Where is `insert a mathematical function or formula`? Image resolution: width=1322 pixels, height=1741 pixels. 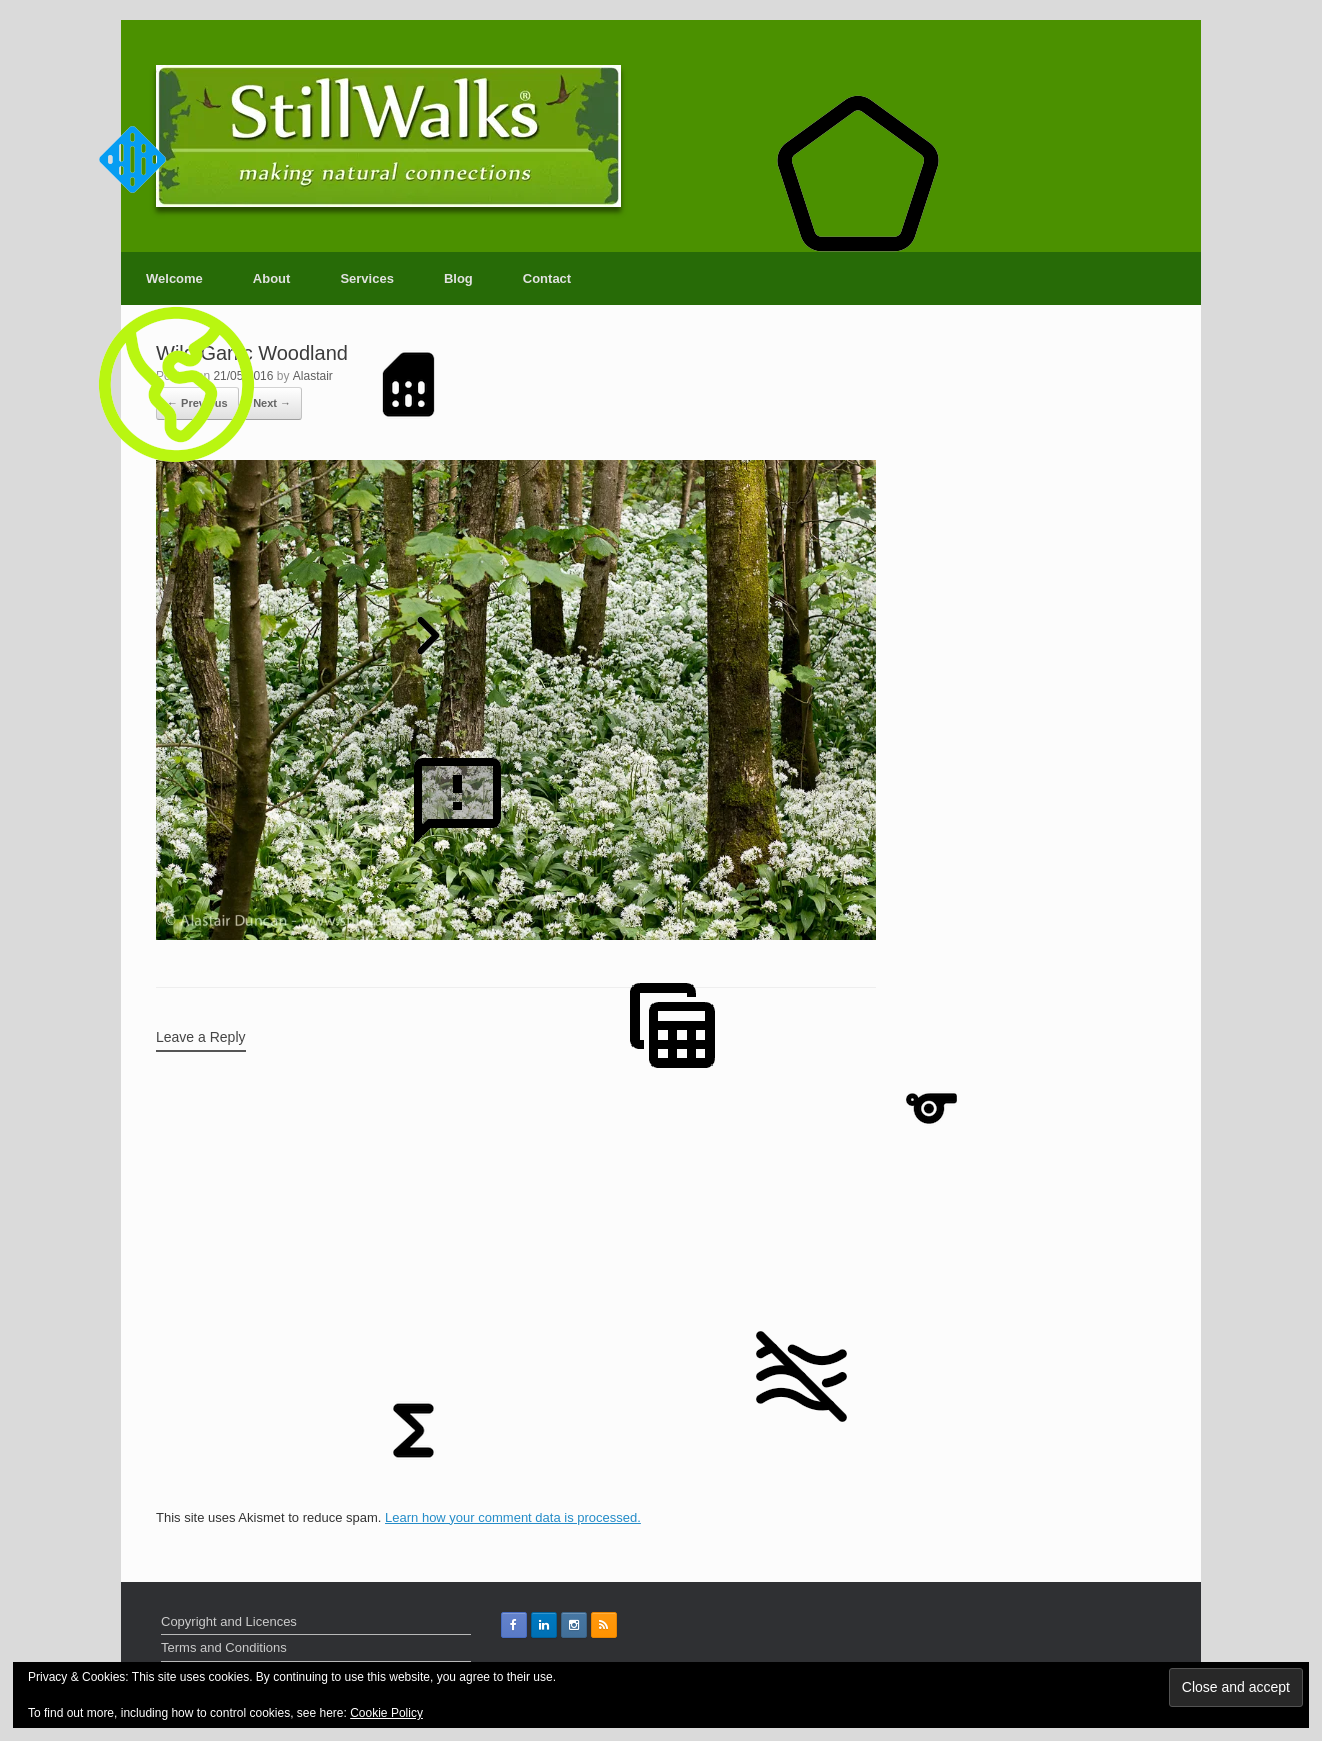
insert a mathematical function or formula is located at coordinates (413, 1430).